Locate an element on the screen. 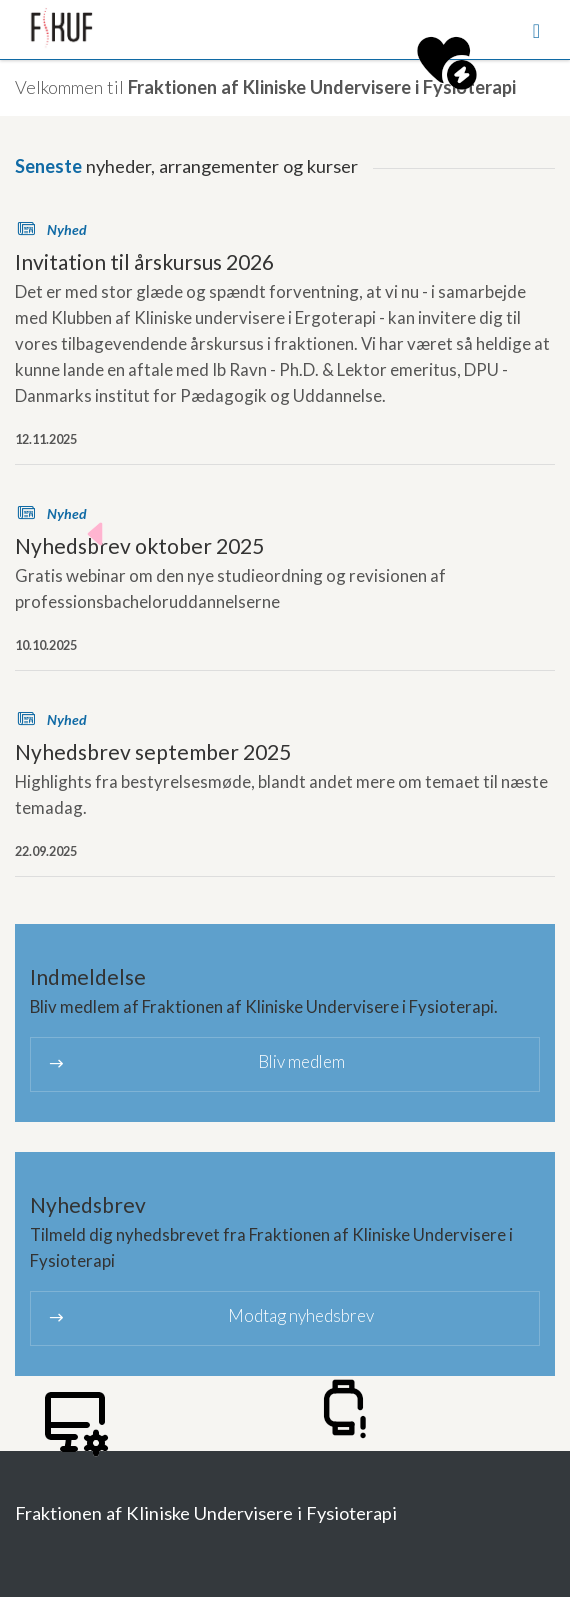 This screenshot has width=570, height=1597. smartwatch alert or notification is located at coordinates (343, 1407).